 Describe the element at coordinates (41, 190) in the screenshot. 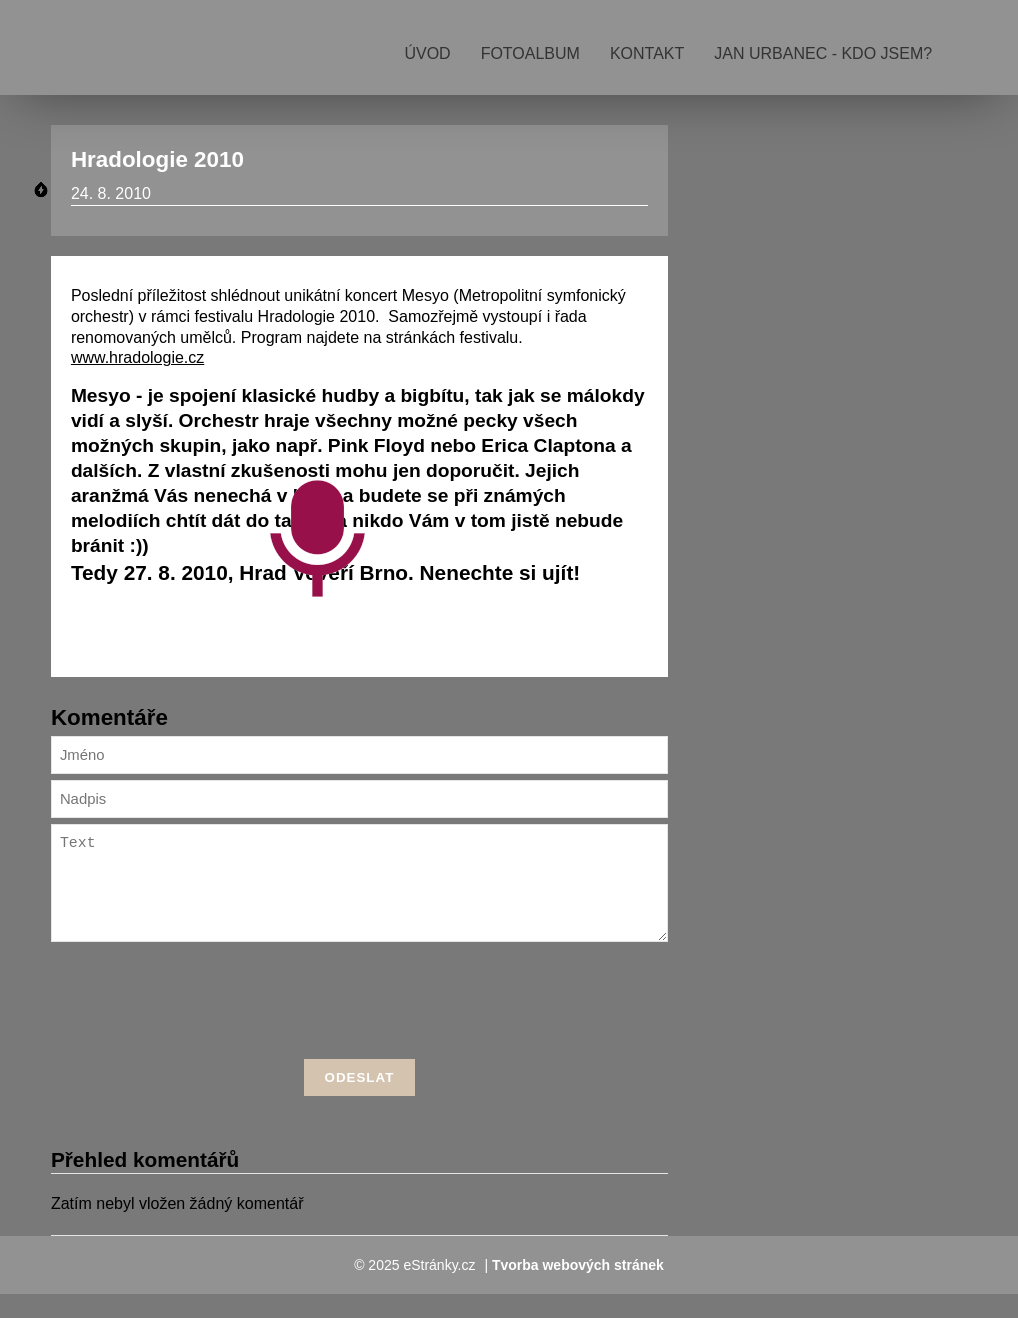

I see `hydroelectric power or water energy indicator` at that location.